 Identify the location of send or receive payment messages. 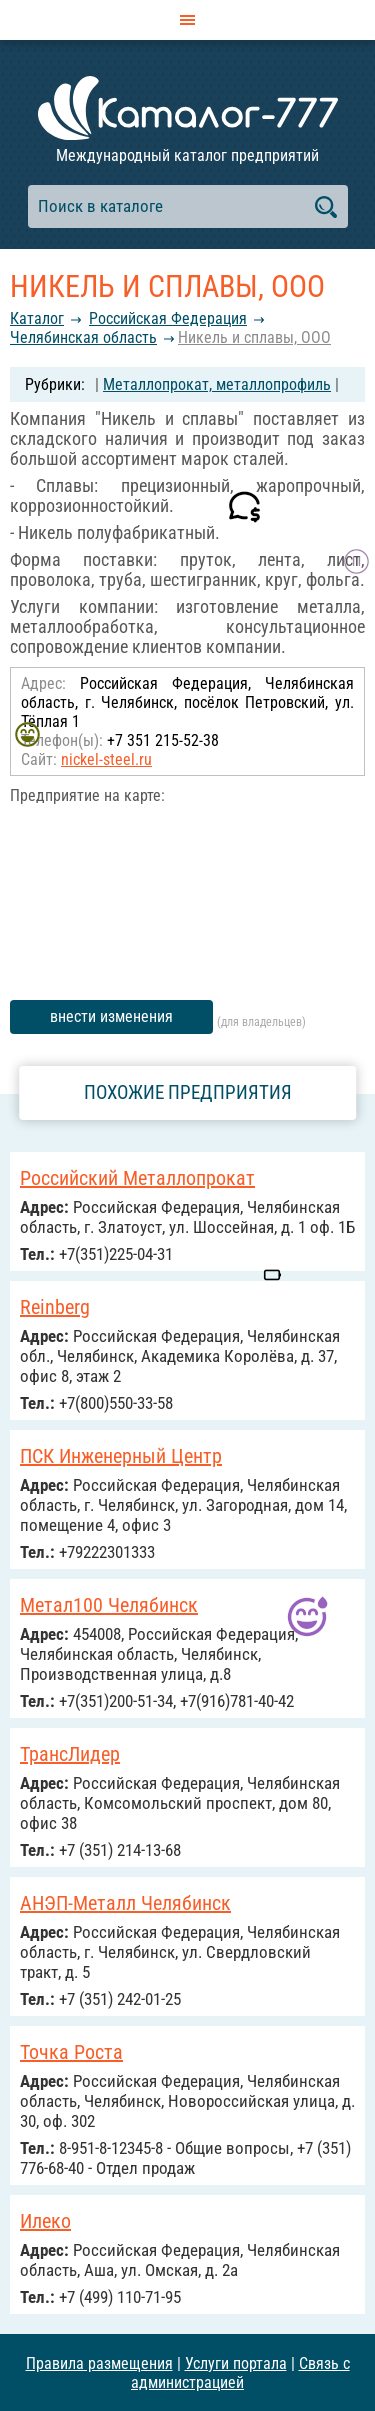
(244, 505).